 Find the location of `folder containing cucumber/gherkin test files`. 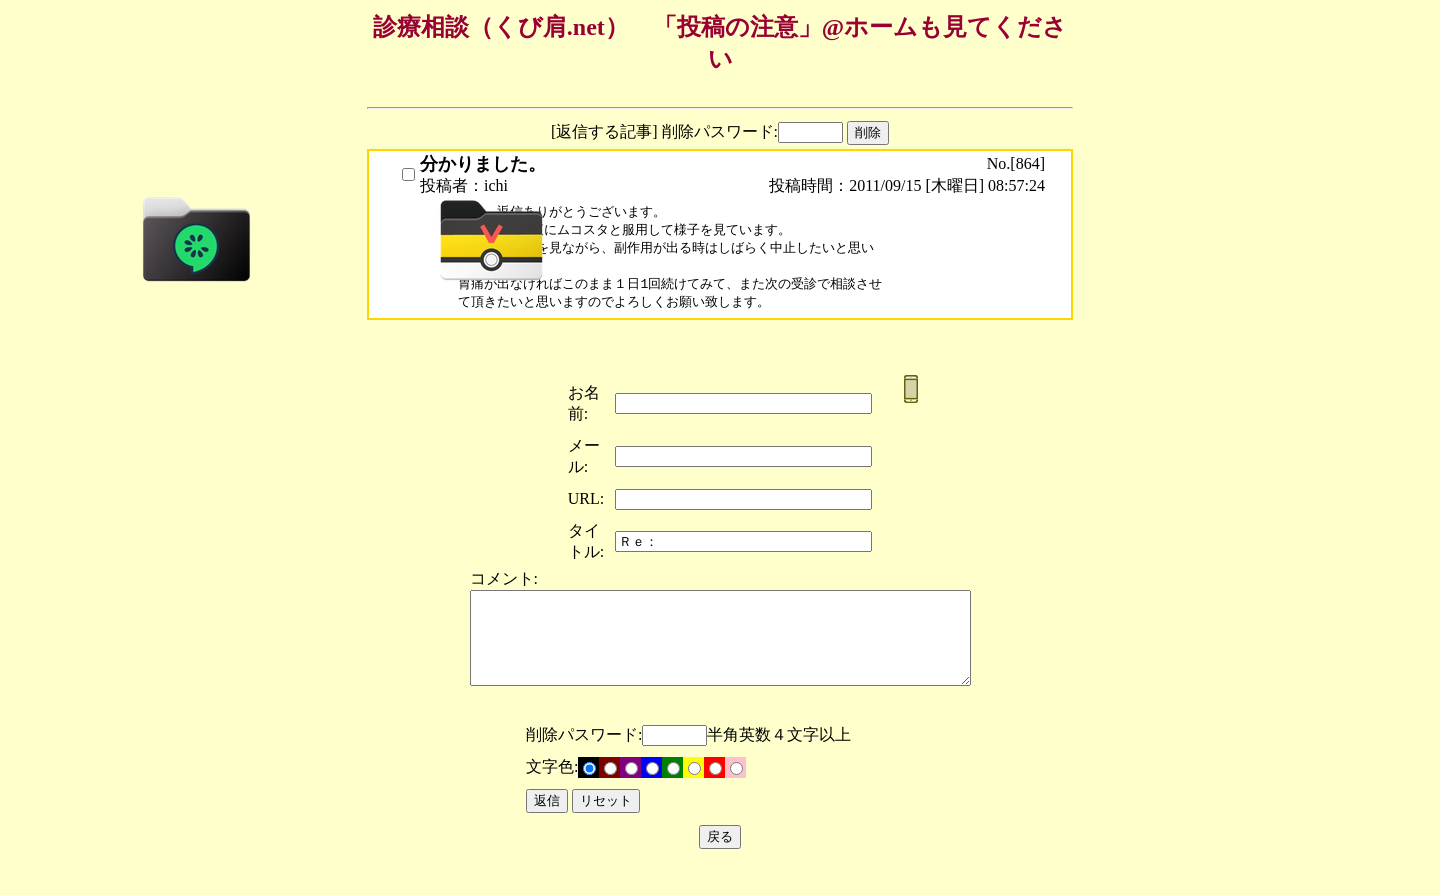

folder containing cucumber/gherkin test files is located at coordinates (196, 242).